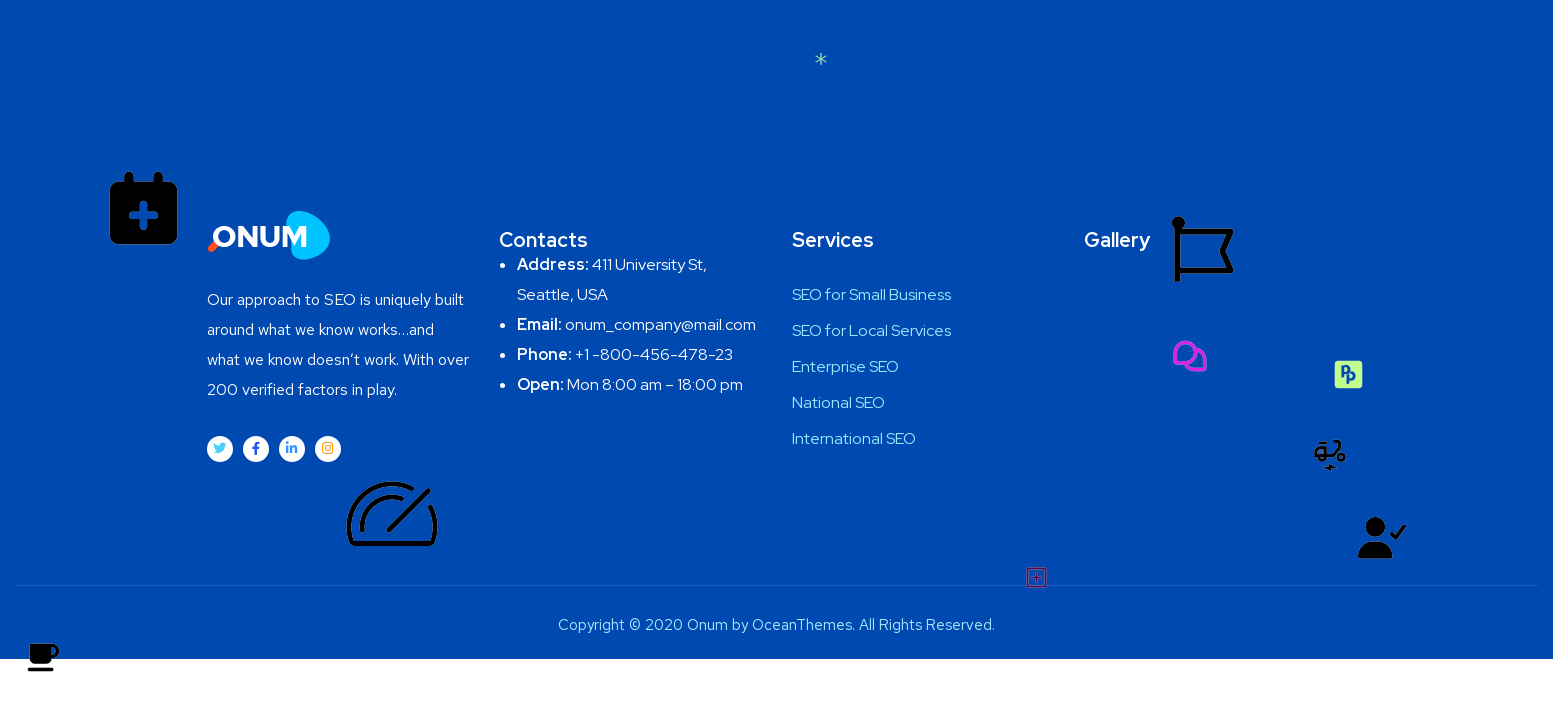 Image resolution: width=1553 pixels, height=720 pixels. What do you see at coordinates (143, 210) in the screenshot?
I see `add a new event to your calendar` at bounding box center [143, 210].